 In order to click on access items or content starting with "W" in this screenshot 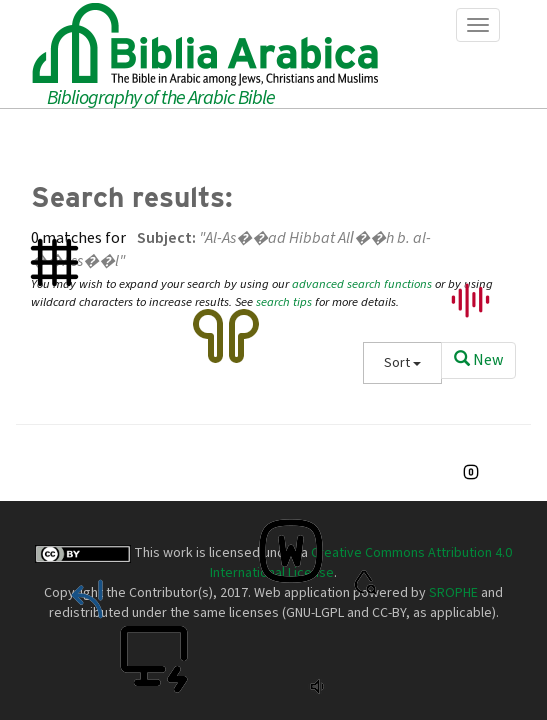, I will do `click(291, 551)`.